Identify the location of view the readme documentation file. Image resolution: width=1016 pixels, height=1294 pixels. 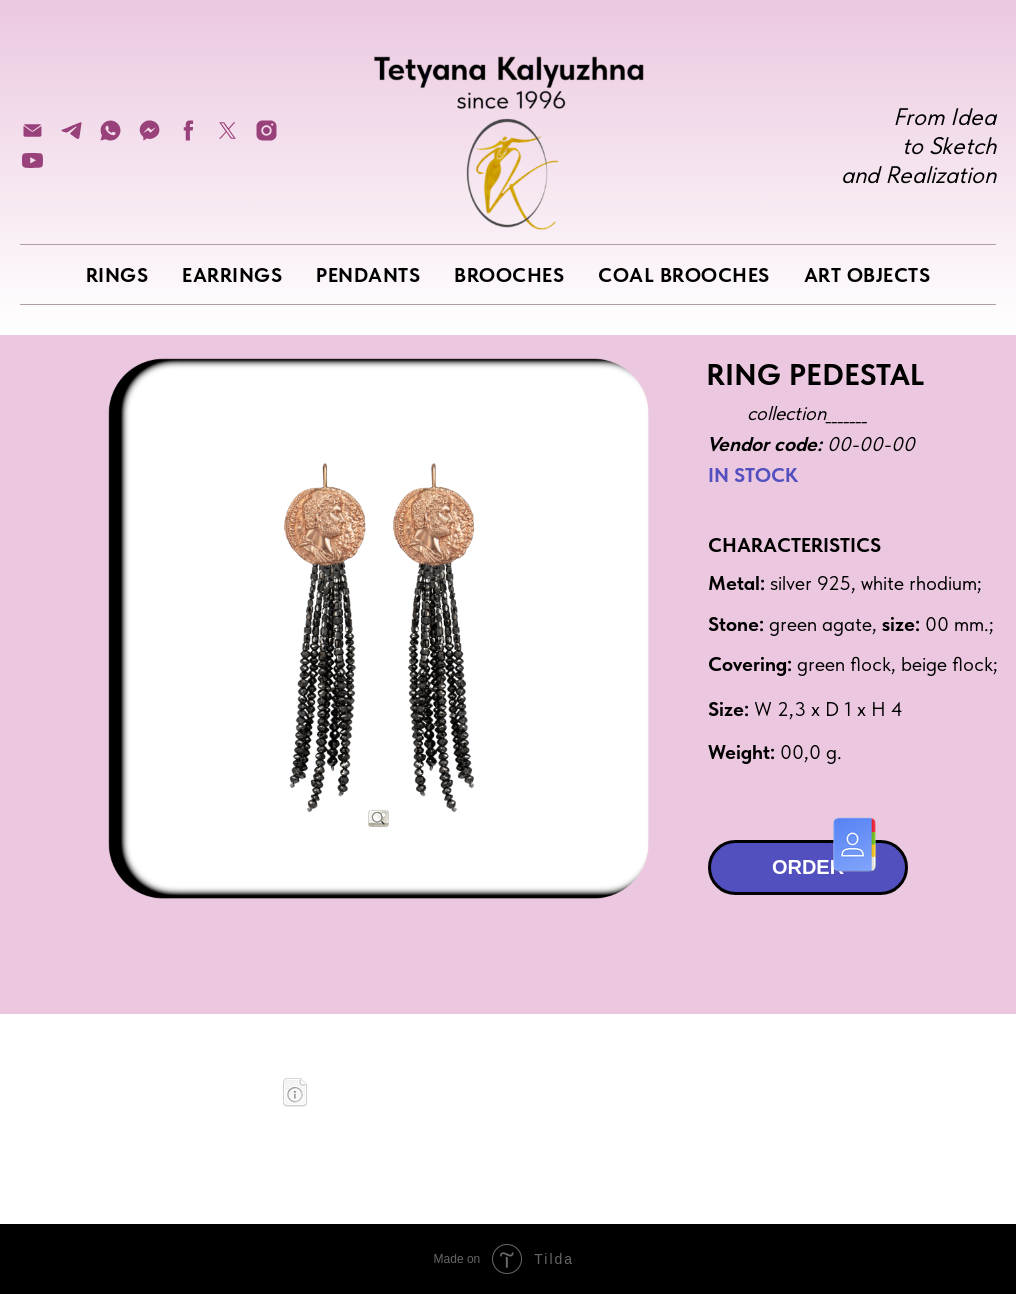
(295, 1092).